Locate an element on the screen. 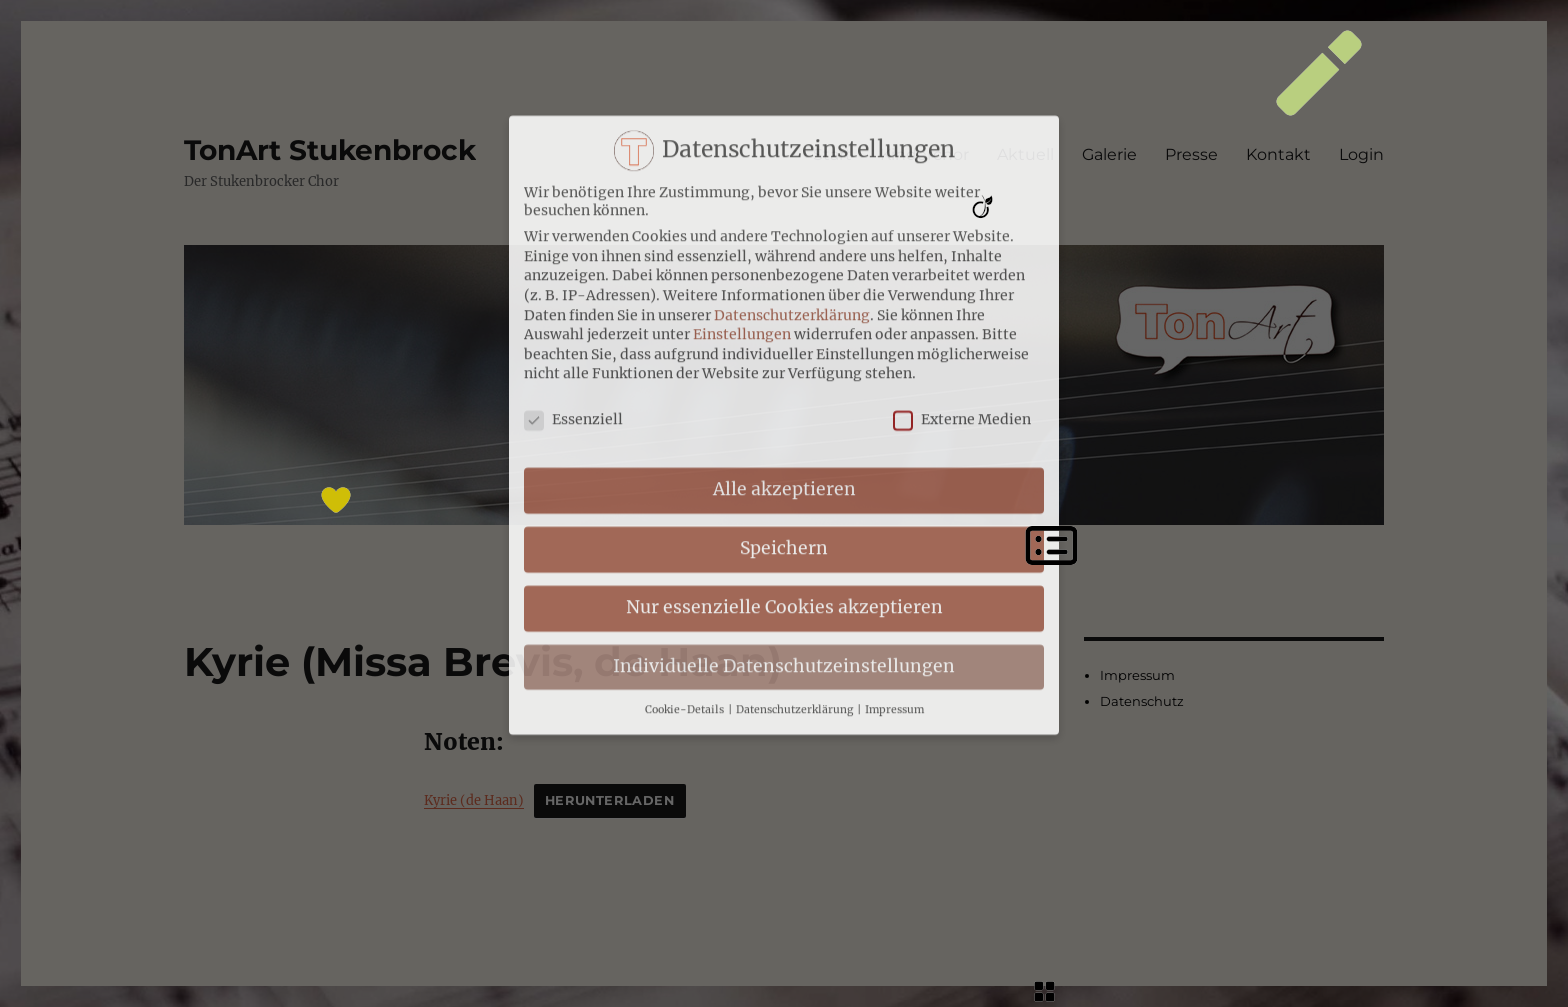 The image size is (1568, 1007). link to viadeo professional network profile is located at coordinates (982, 206).